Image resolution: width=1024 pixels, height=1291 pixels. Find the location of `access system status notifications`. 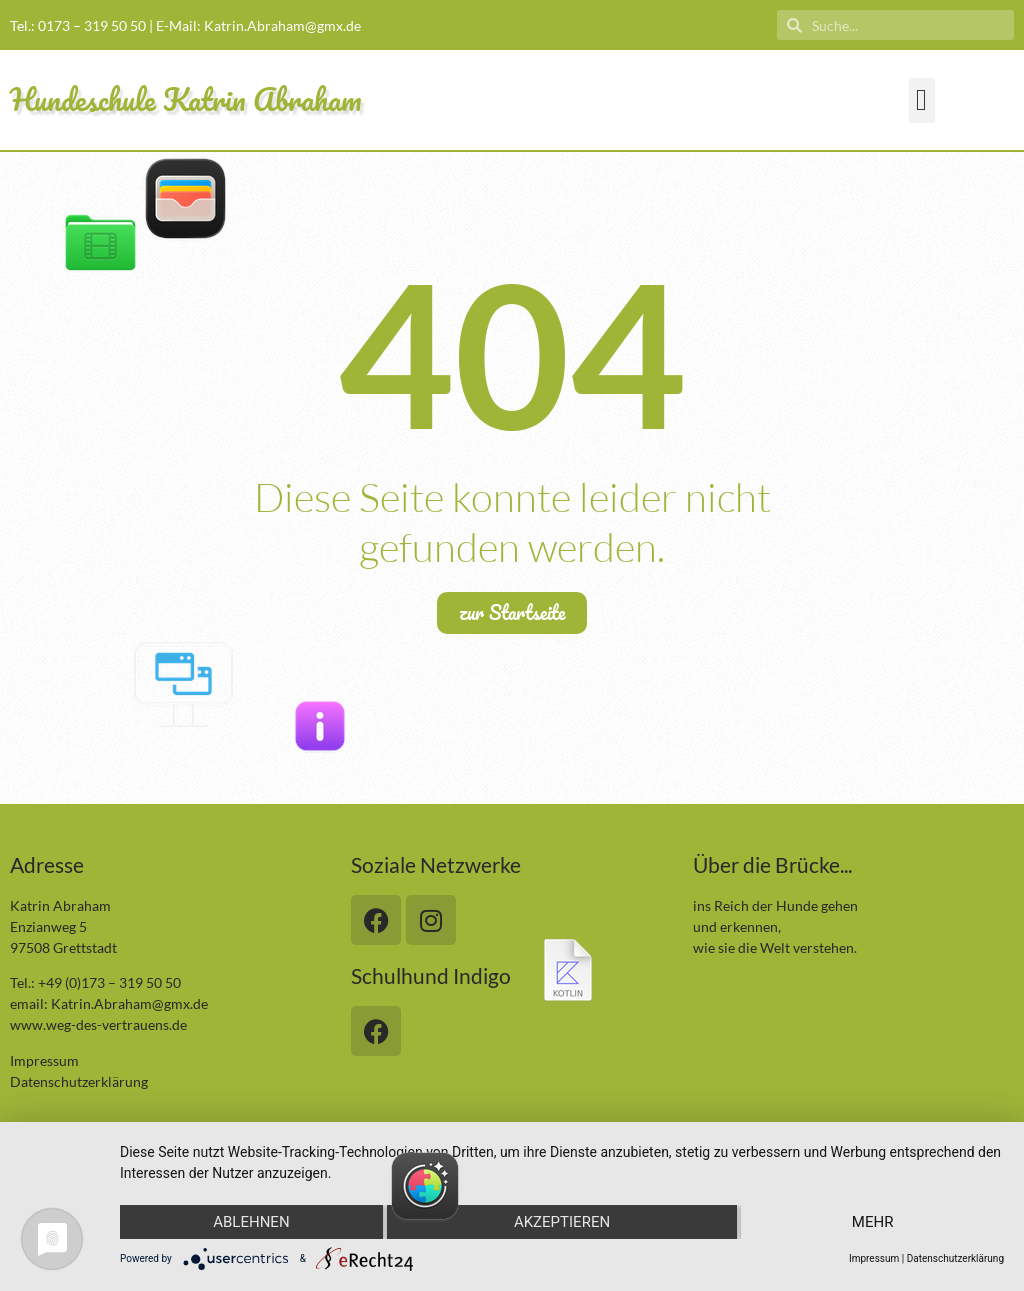

access system status notifications is located at coordinates (320, 726).